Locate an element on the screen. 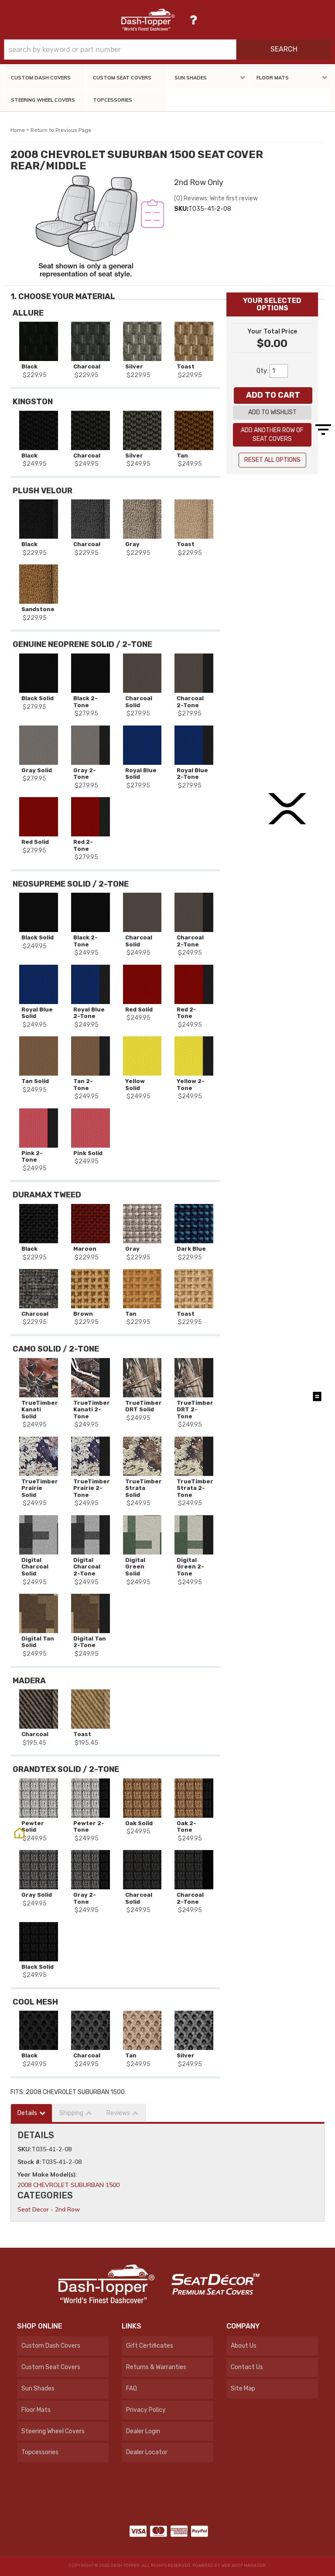 Image resolution: width=335 pixels, height=2576 pixels. react hook form library logo is located at coordinates (152, 213).